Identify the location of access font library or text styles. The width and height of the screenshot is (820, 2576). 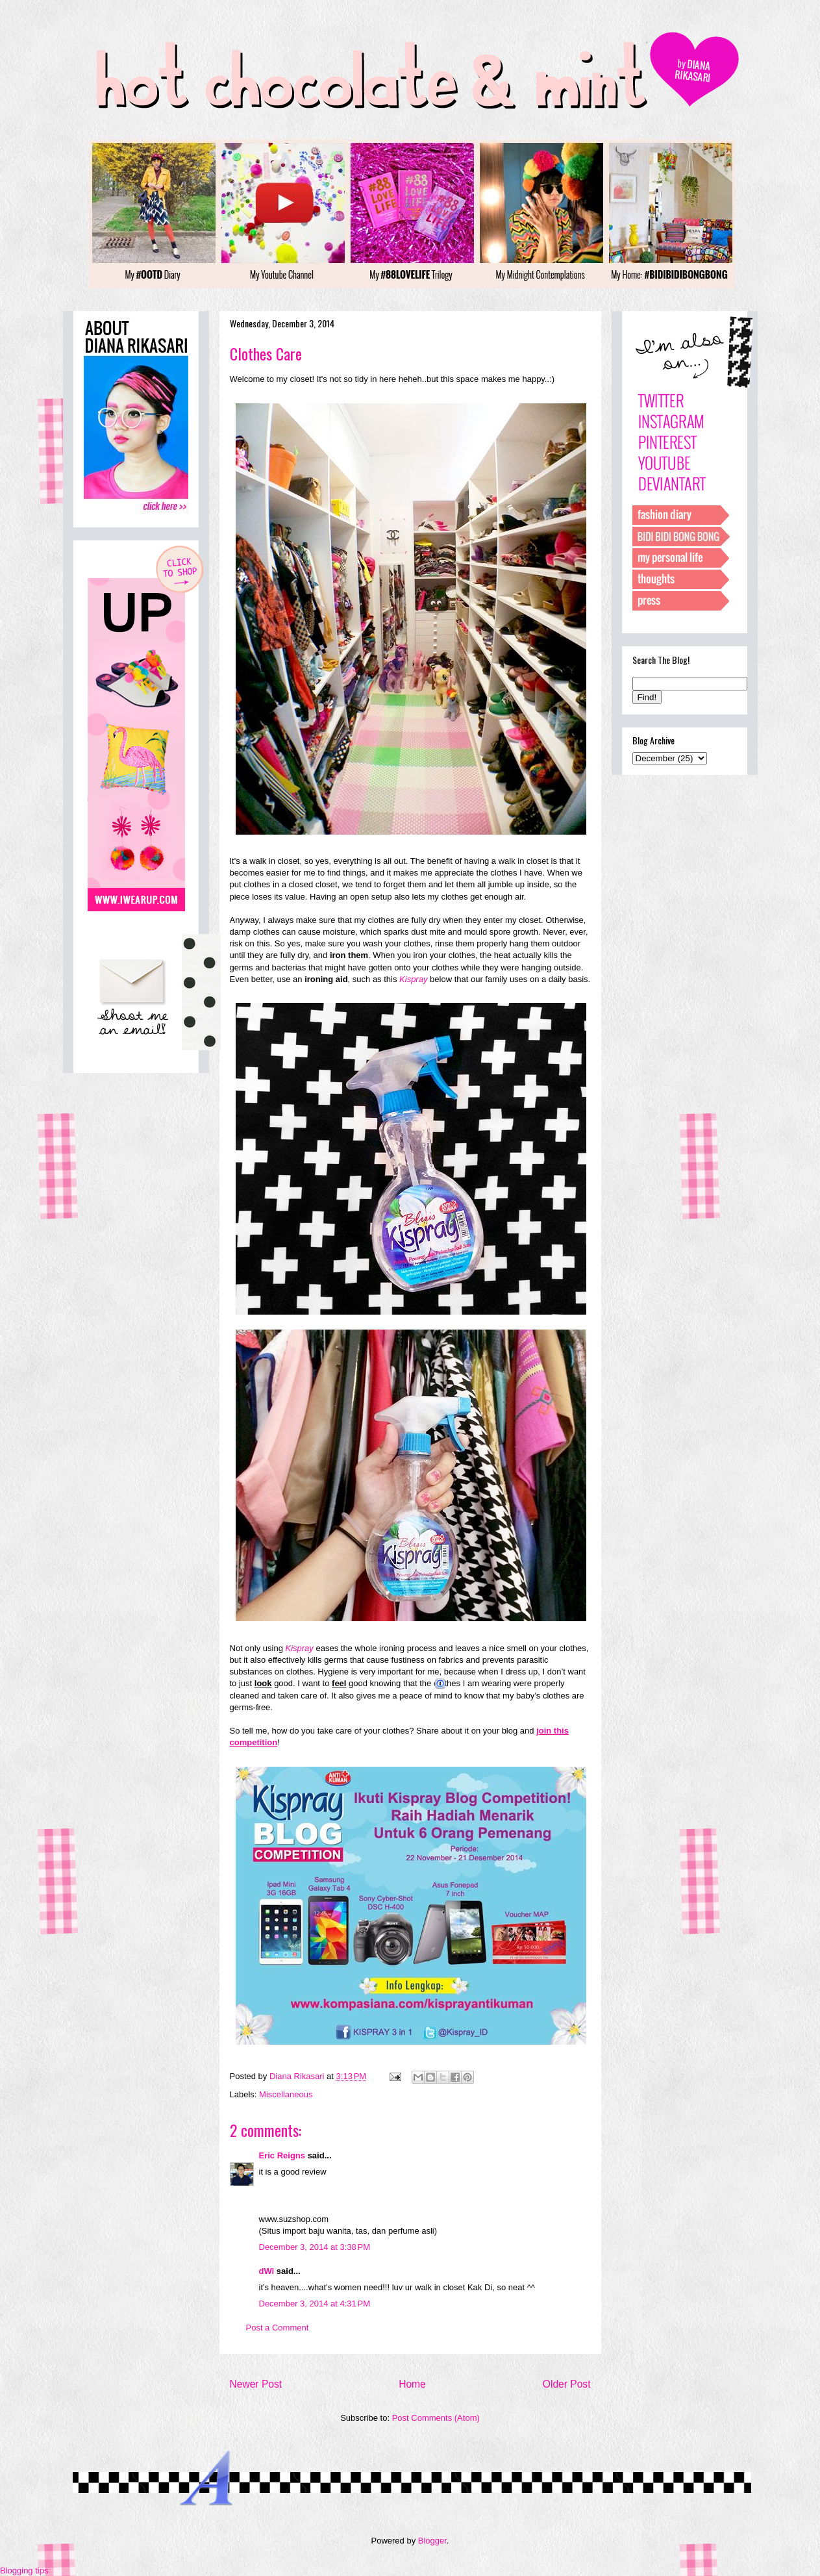
(206, 2479).